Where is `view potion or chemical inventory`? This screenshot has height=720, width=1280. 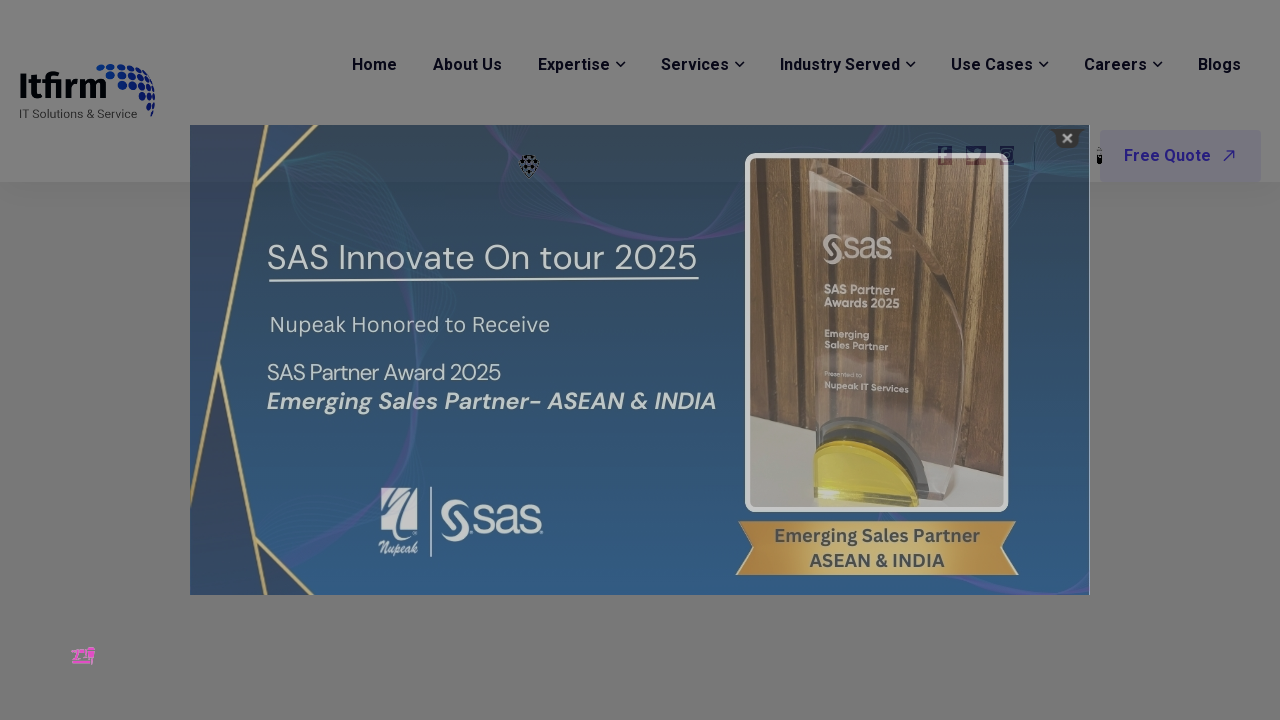
view potion or chemical inventory is located at coordinates (1099, 155).